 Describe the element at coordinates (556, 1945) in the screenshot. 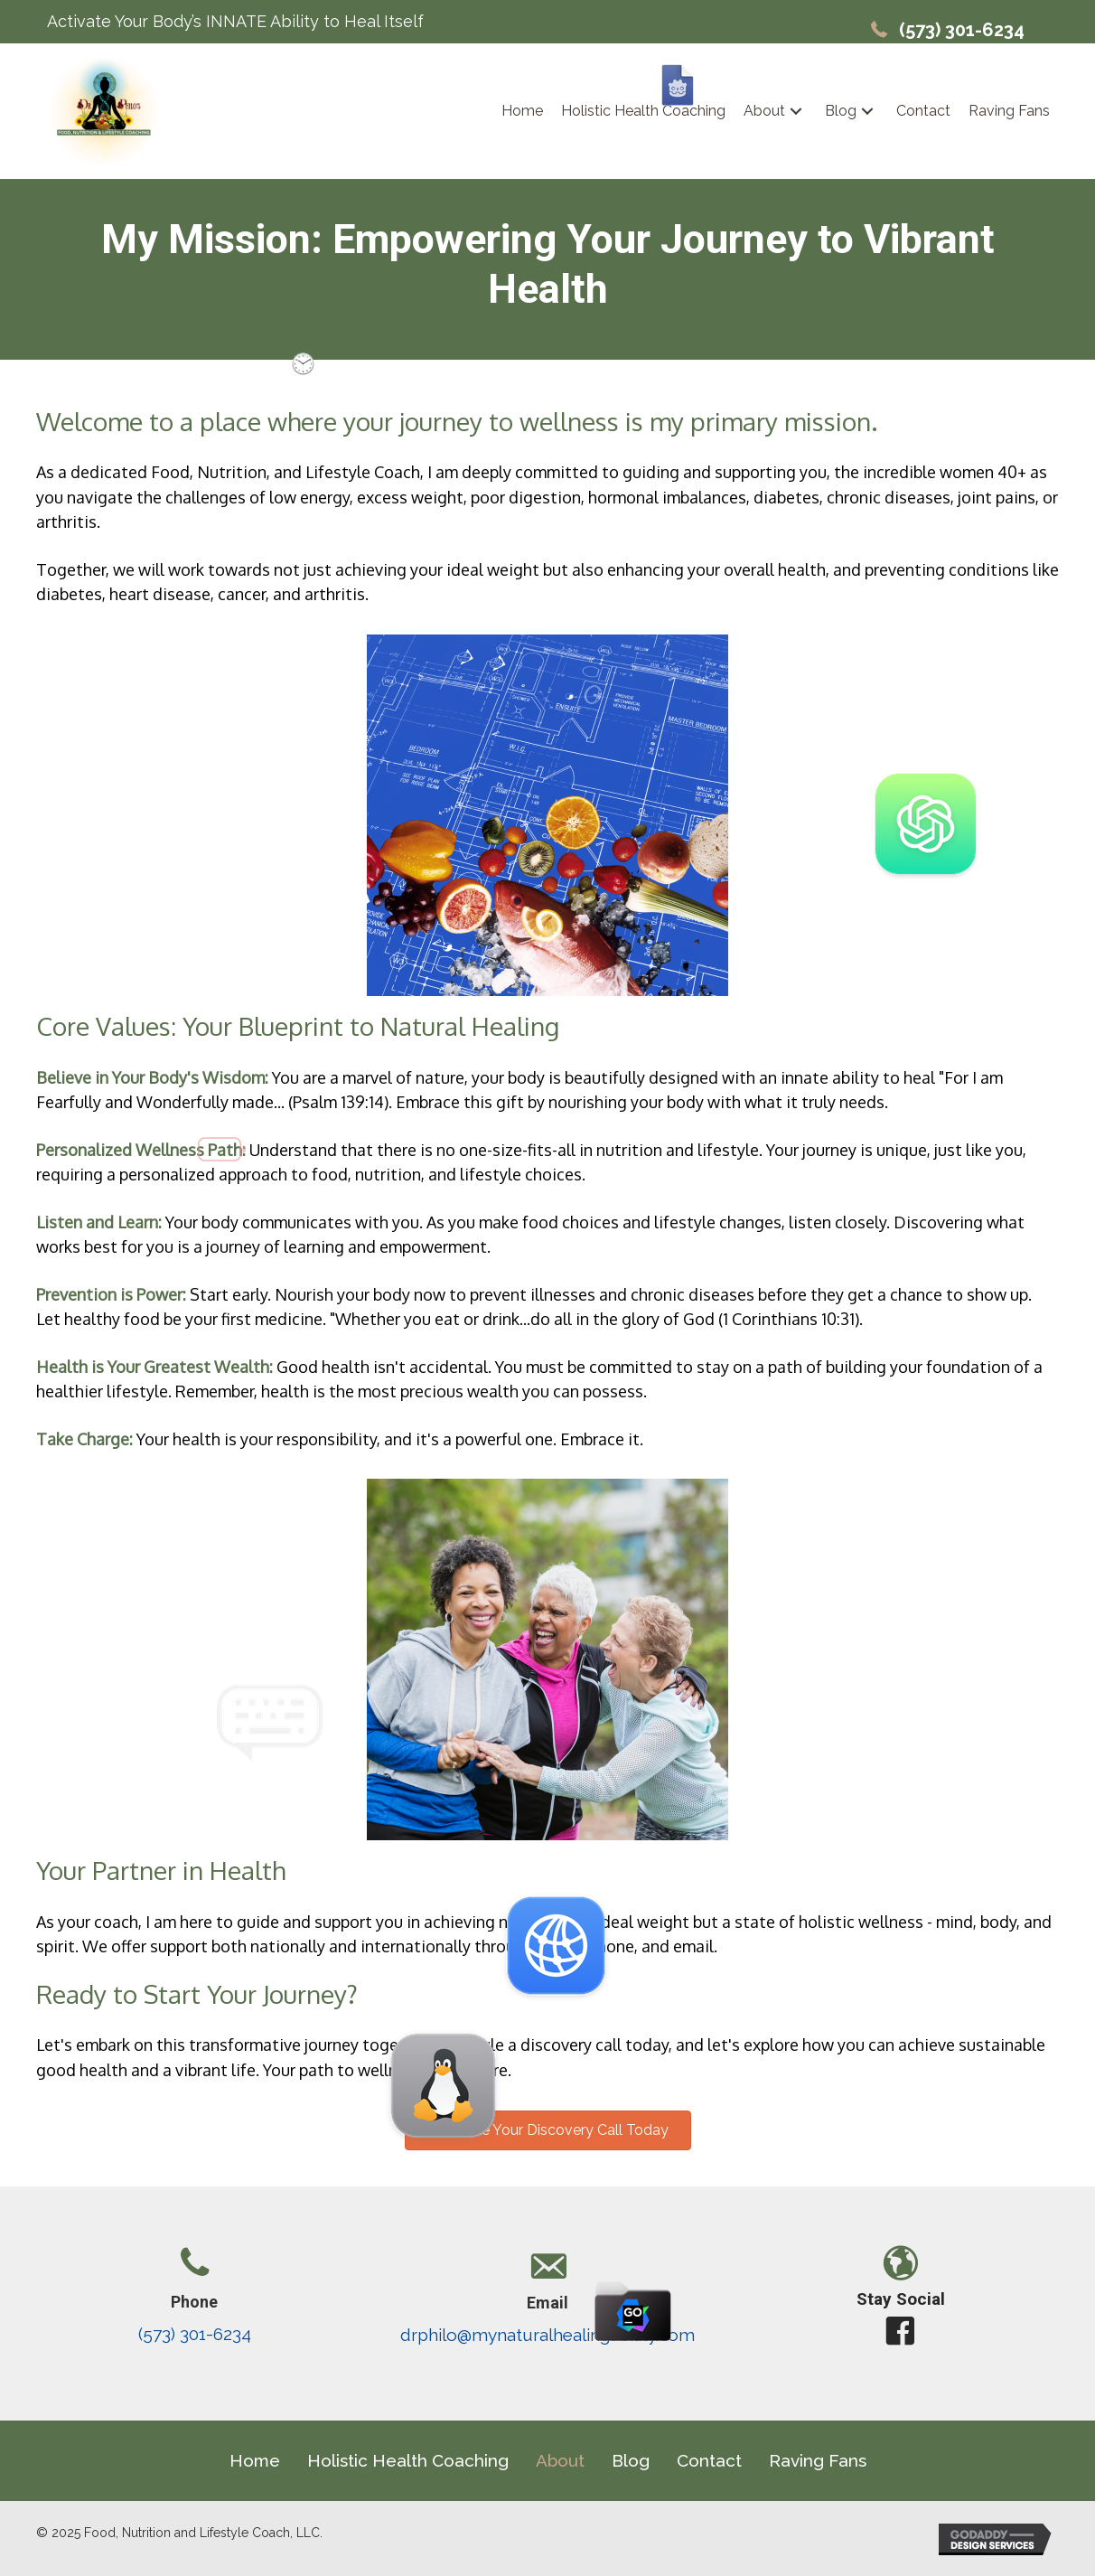

I see `access web-based applications` at that location.